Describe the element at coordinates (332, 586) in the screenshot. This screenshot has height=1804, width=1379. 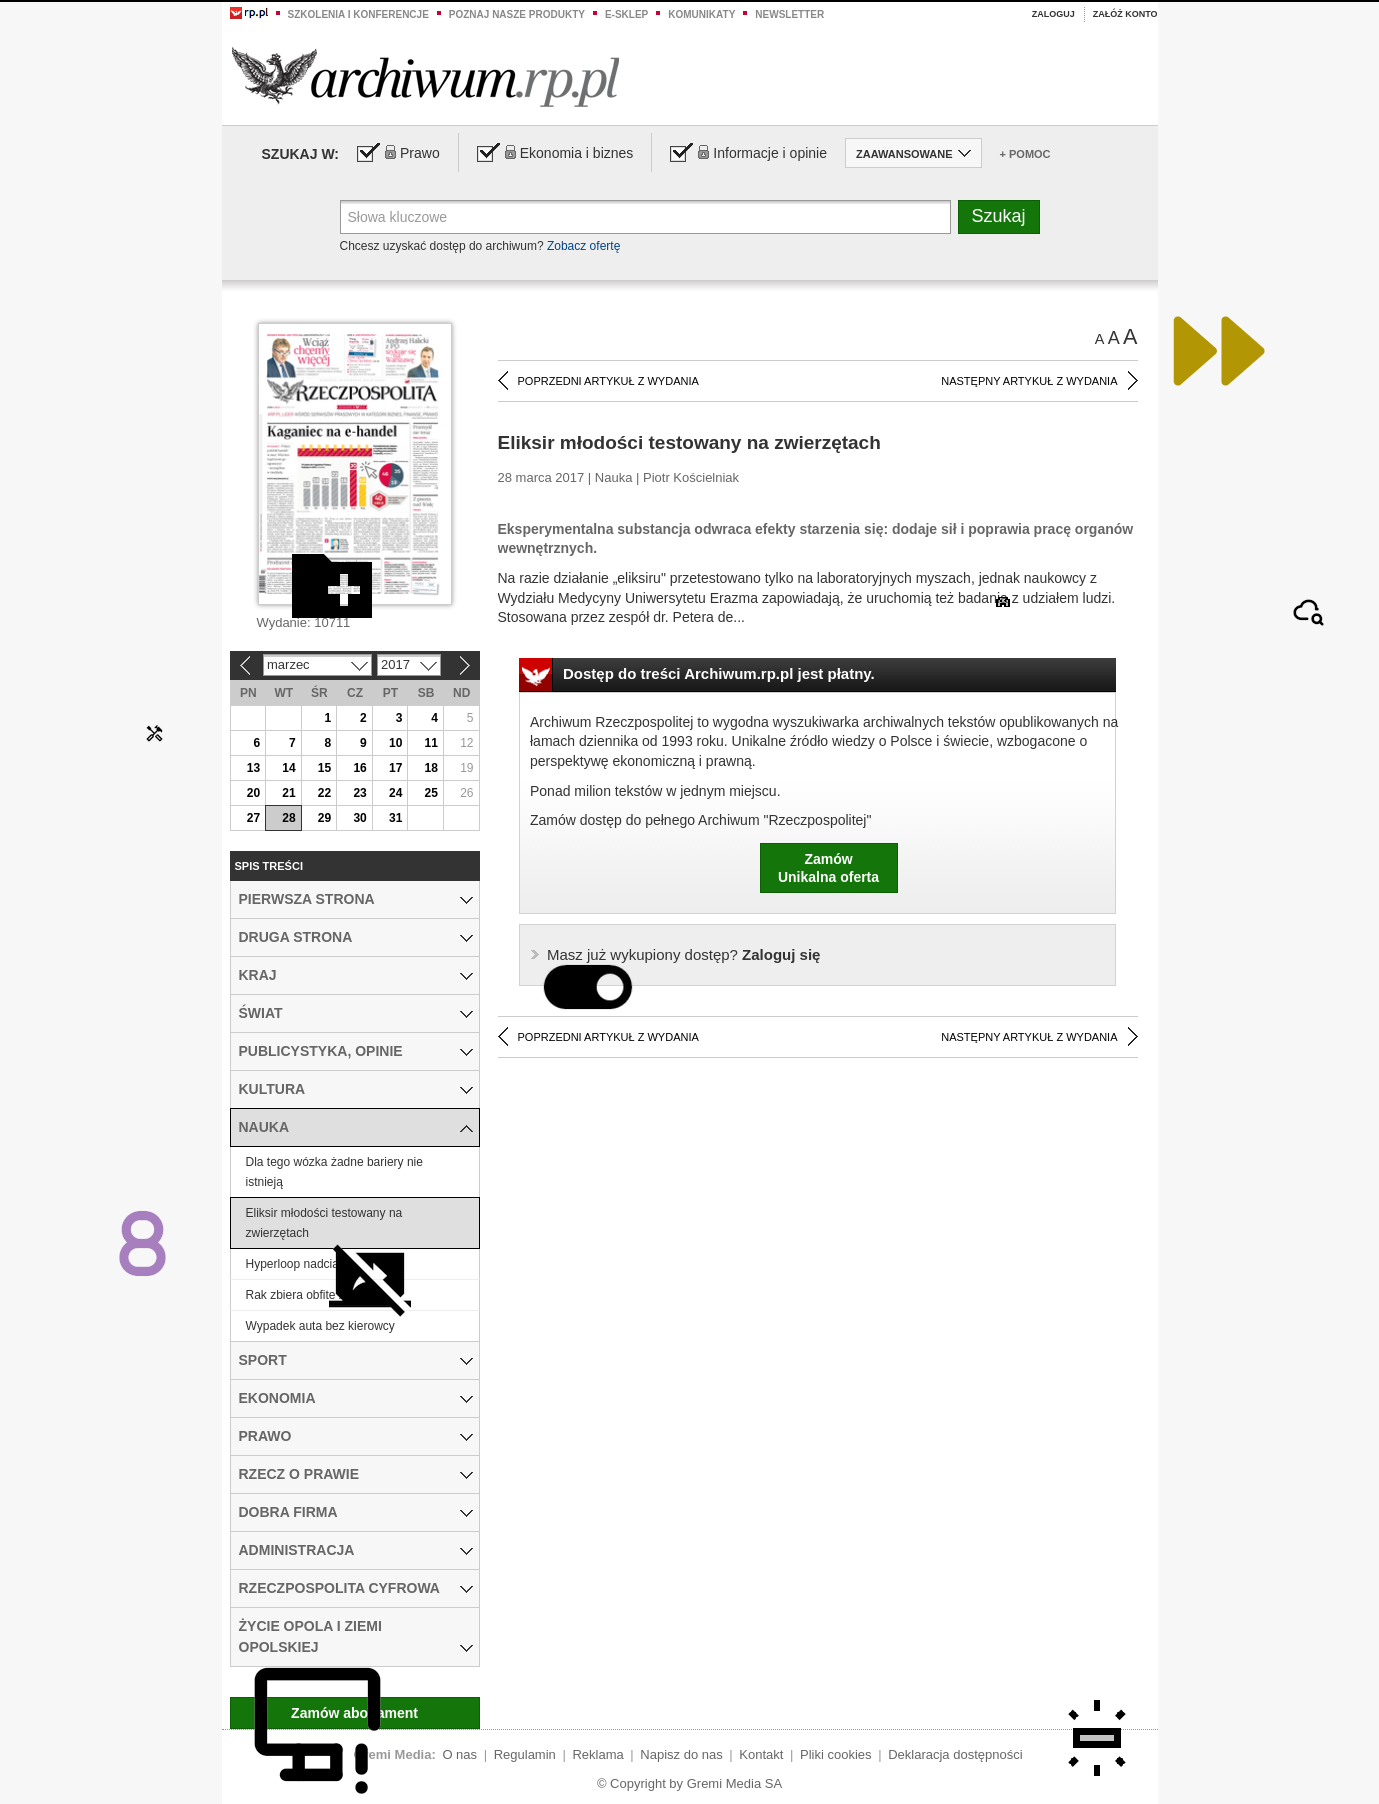
I see `create a new folder` at that location.